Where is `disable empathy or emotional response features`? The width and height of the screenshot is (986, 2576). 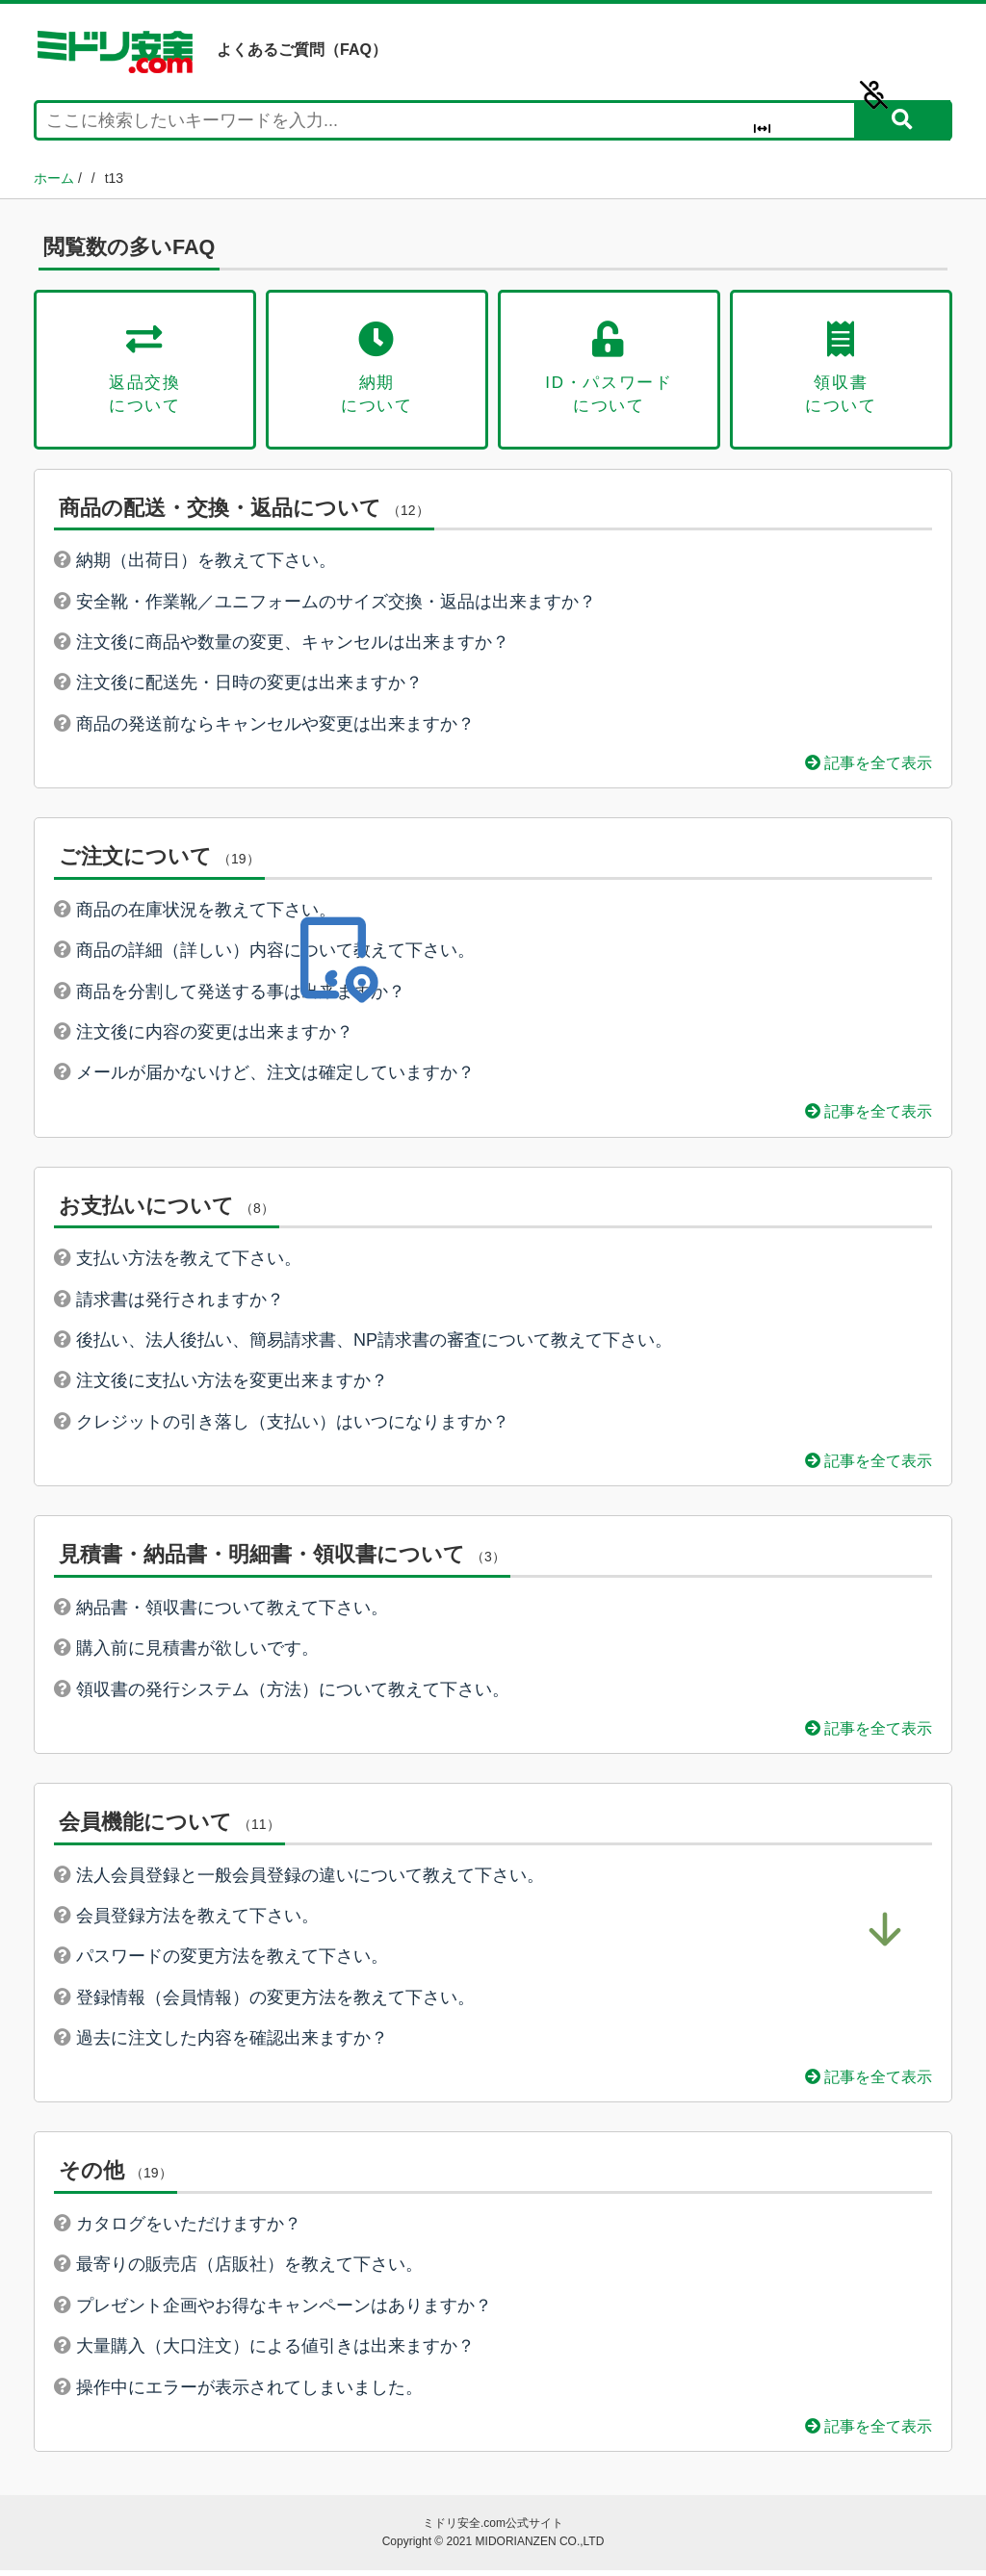 disable empathy or emotional response features is located at coordinates (873, 94).